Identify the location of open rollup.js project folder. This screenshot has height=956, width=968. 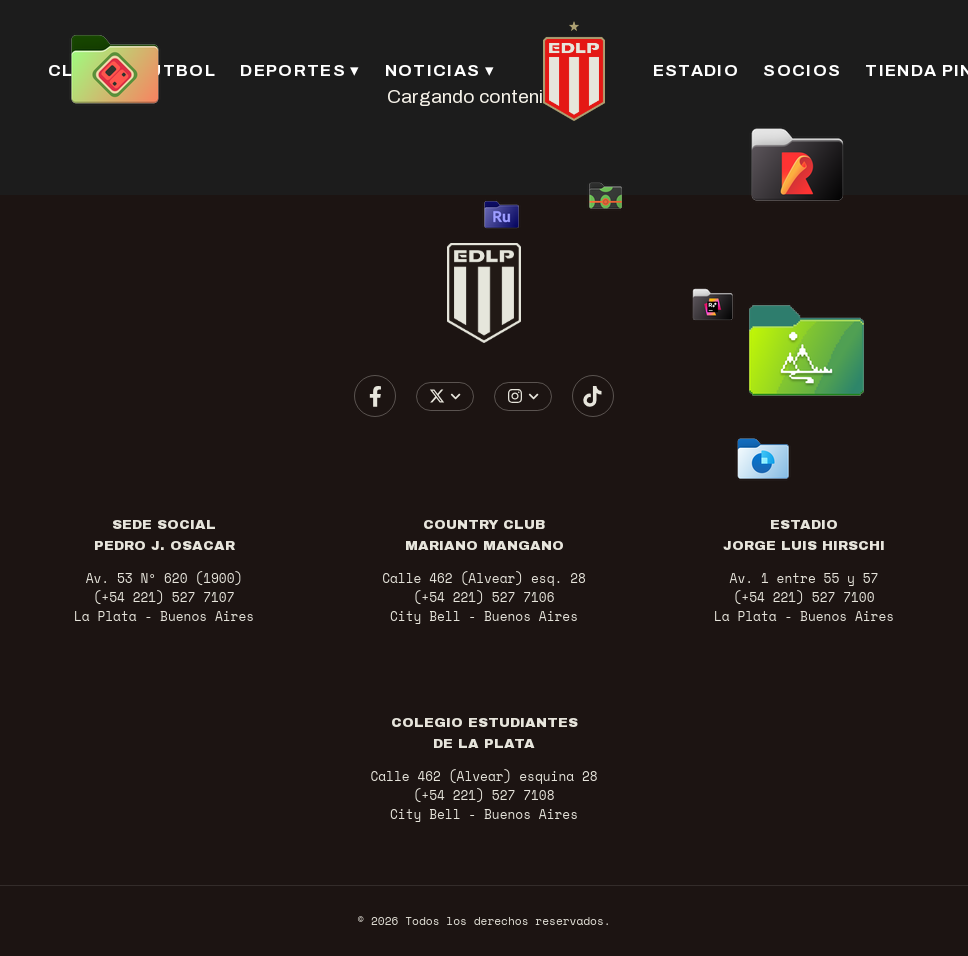
(797, 167).